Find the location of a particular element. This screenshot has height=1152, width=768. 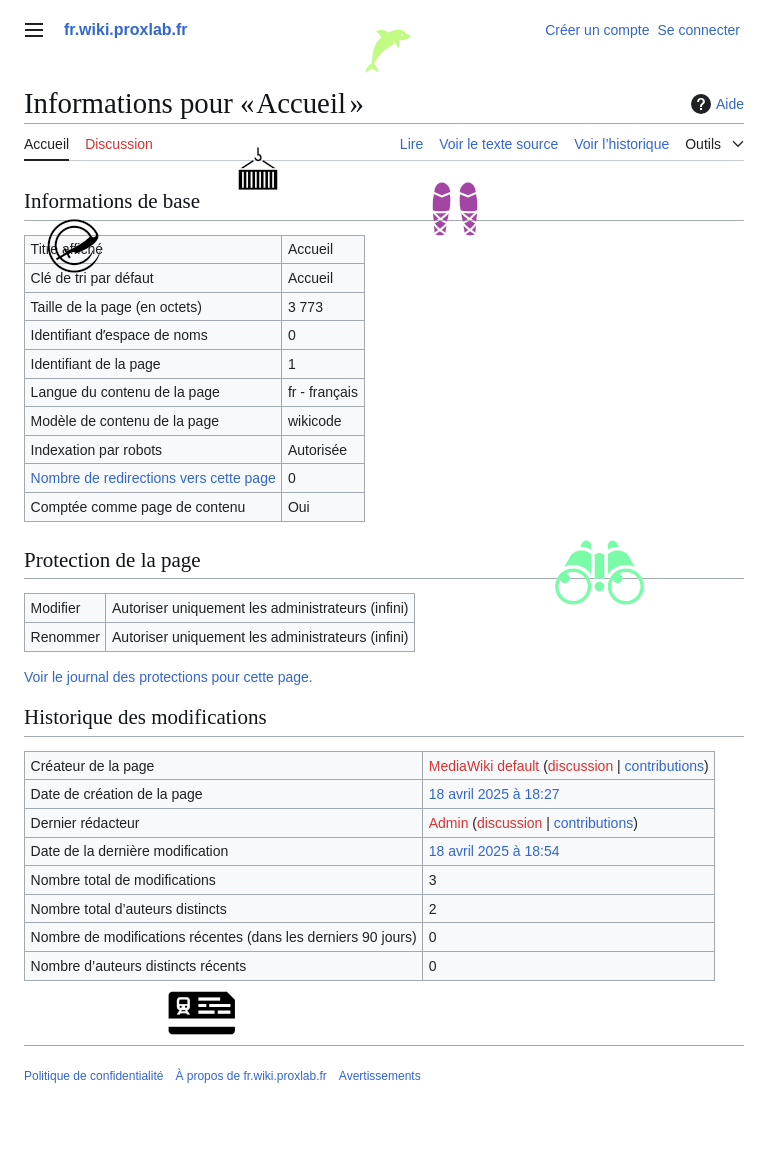

search or explore content is located at coordinates (599, 572).